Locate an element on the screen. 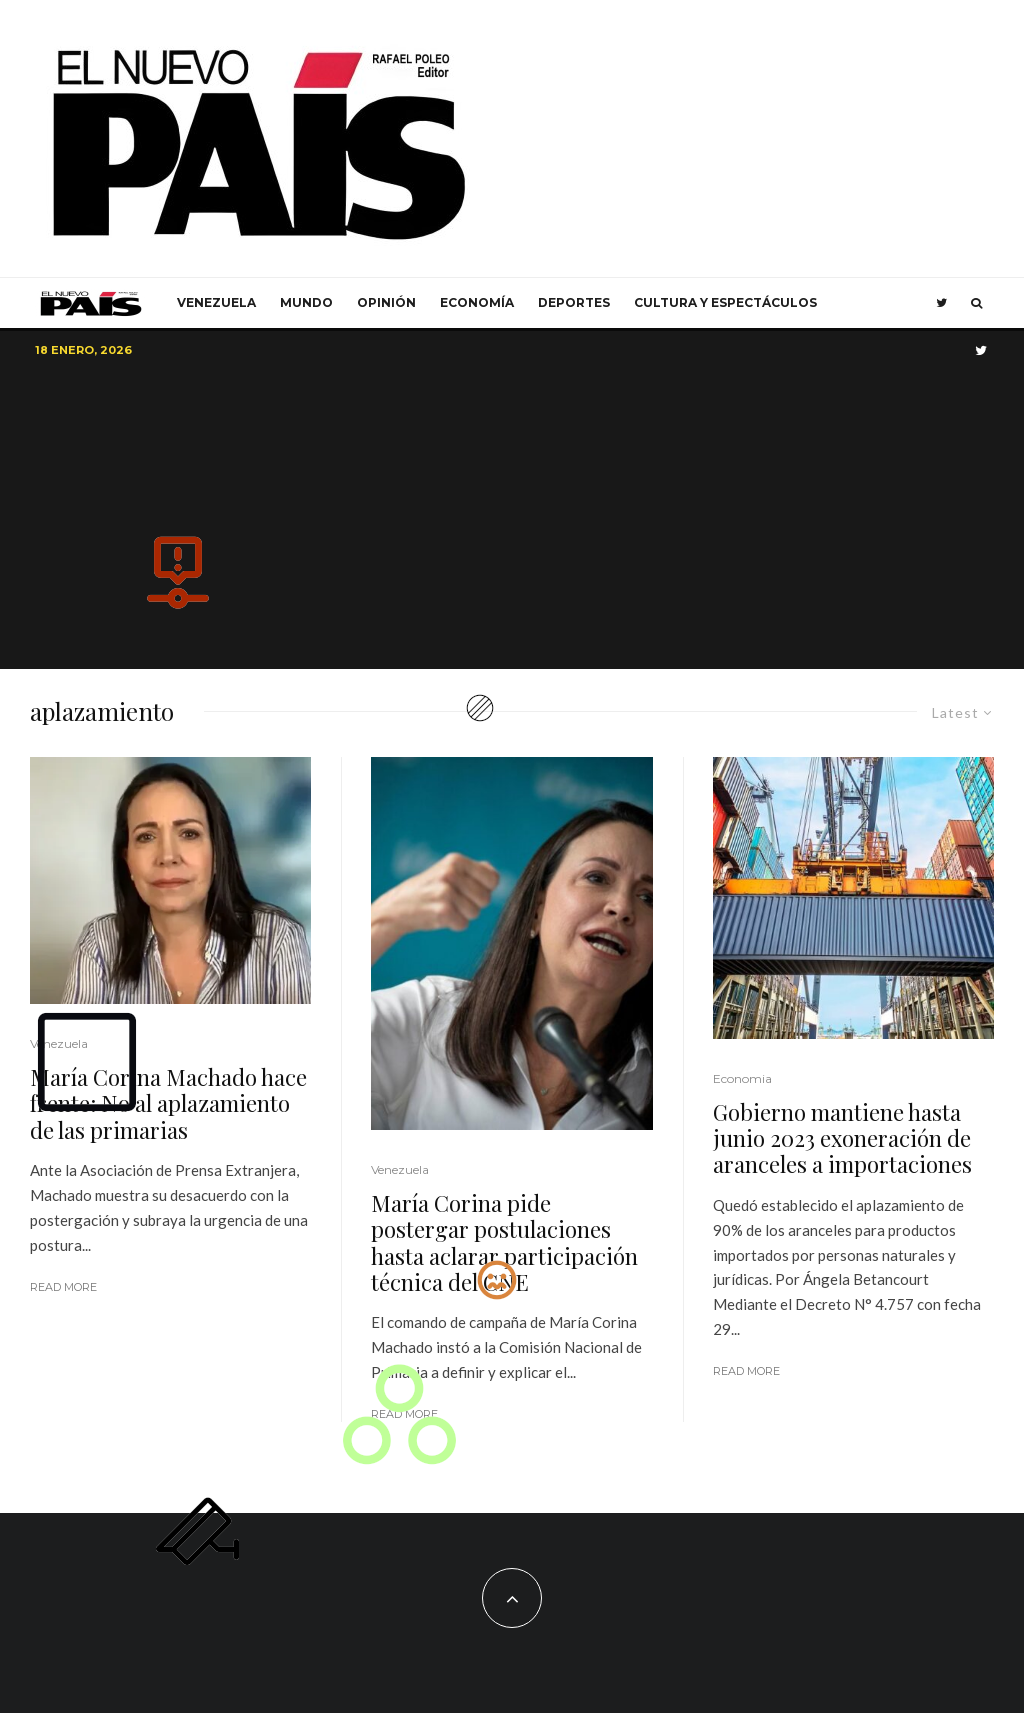 This screenshot has height=1713, width=1024. indicates anxious or nervous status is located at coordinates (497, 1280).